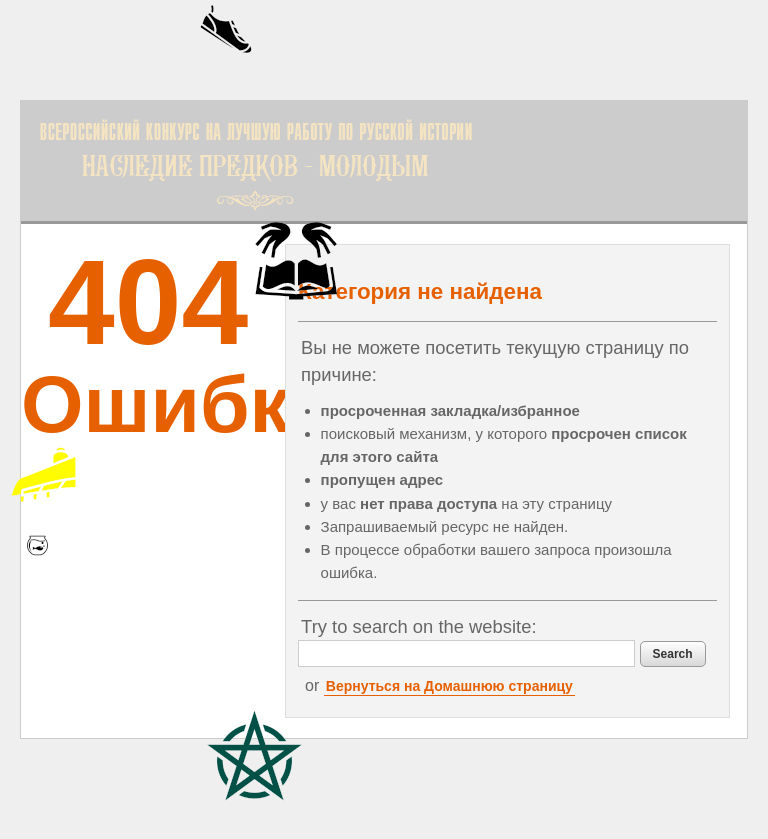 The width and height of the screenshot is (768, 839). What do you see at coordinates (254, 755) in the screenshot?
I see `select pentacle symbol for game character or item` at bounding box center [254, 755].